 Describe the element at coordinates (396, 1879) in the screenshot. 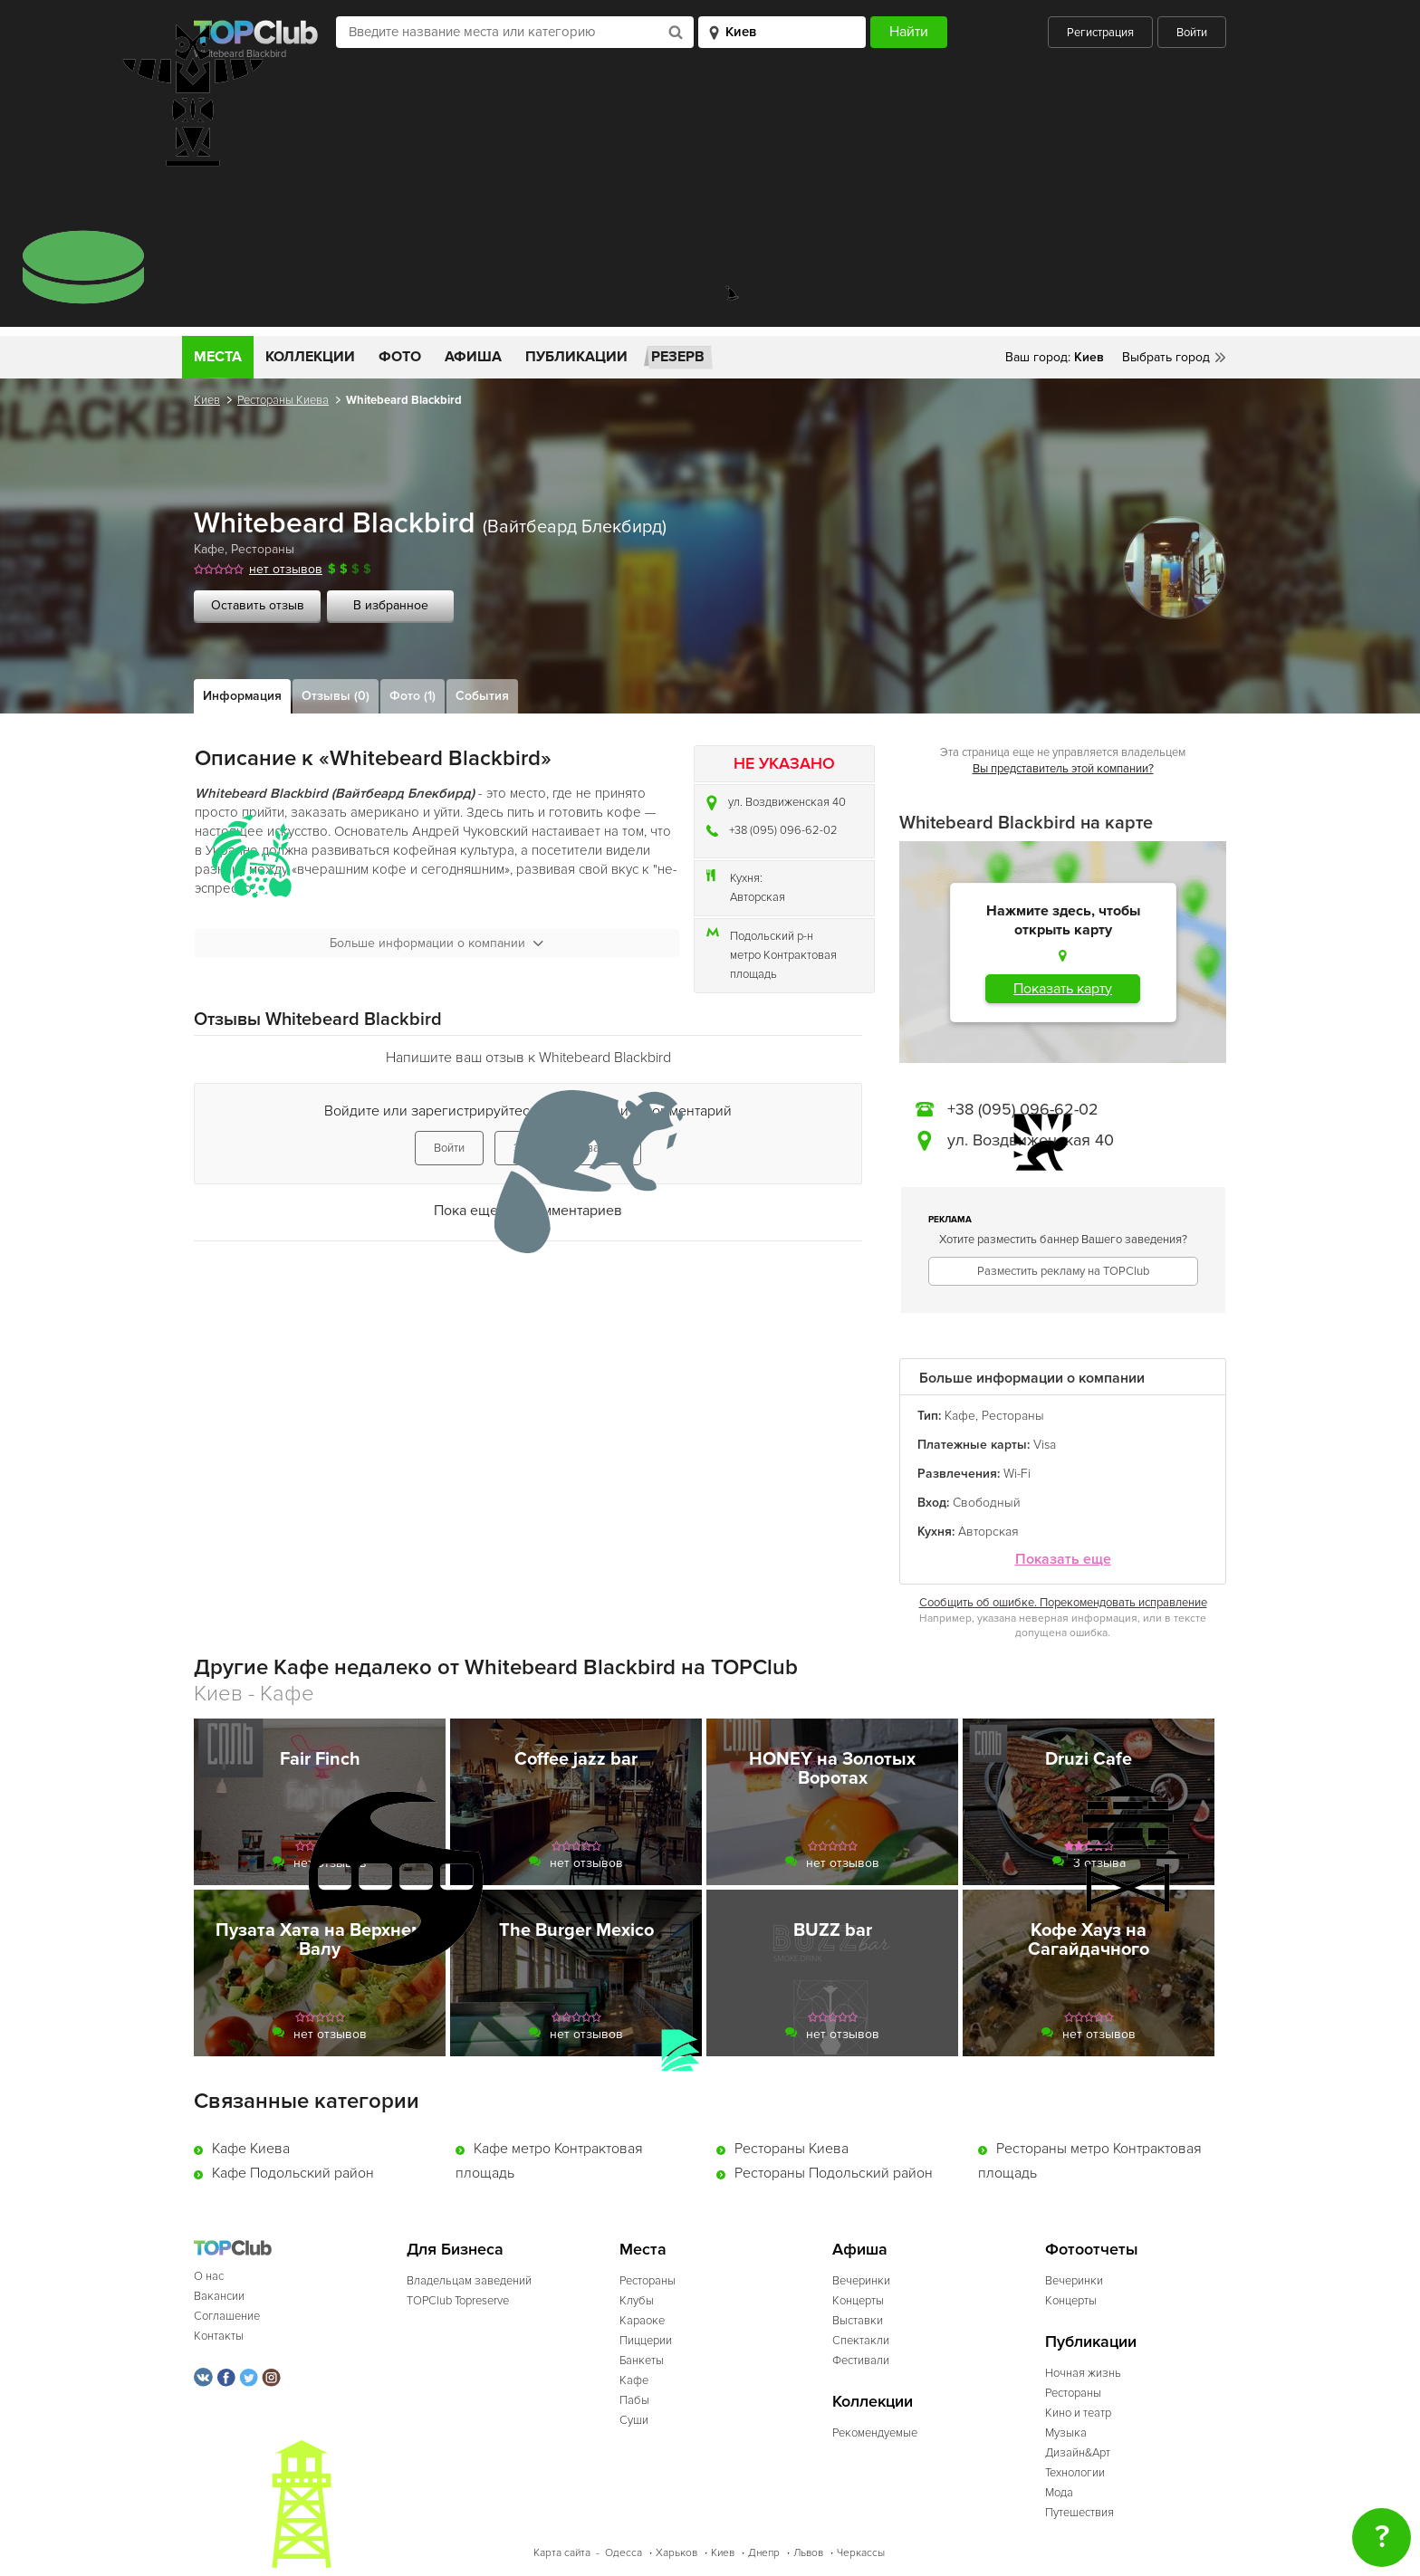

I see `access video or media gallery` at that location.